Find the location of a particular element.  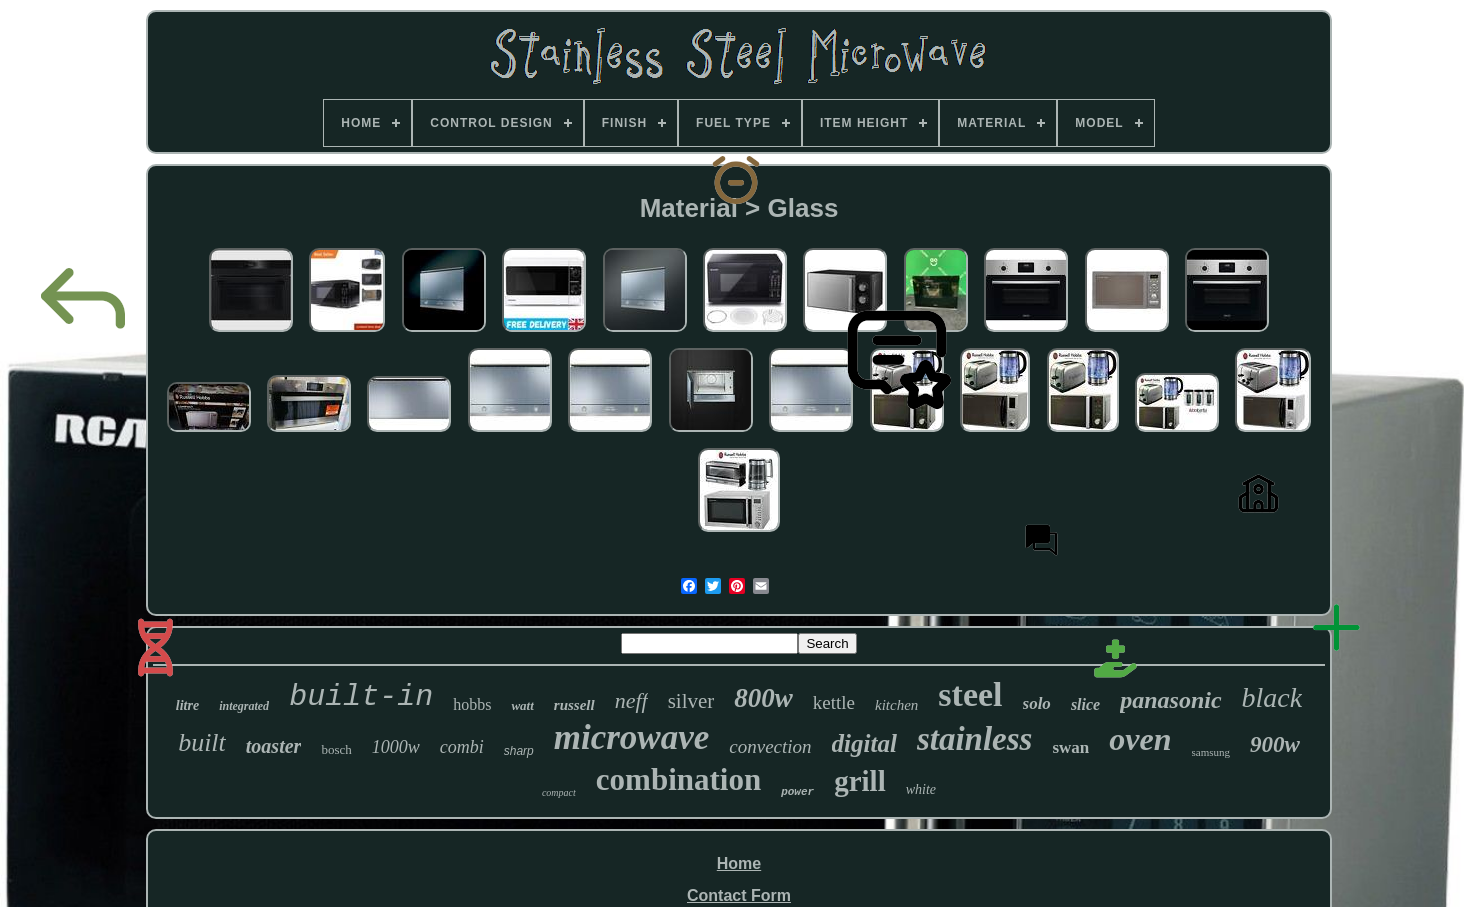

reply to a message or email is located at coordinates (83, 296).